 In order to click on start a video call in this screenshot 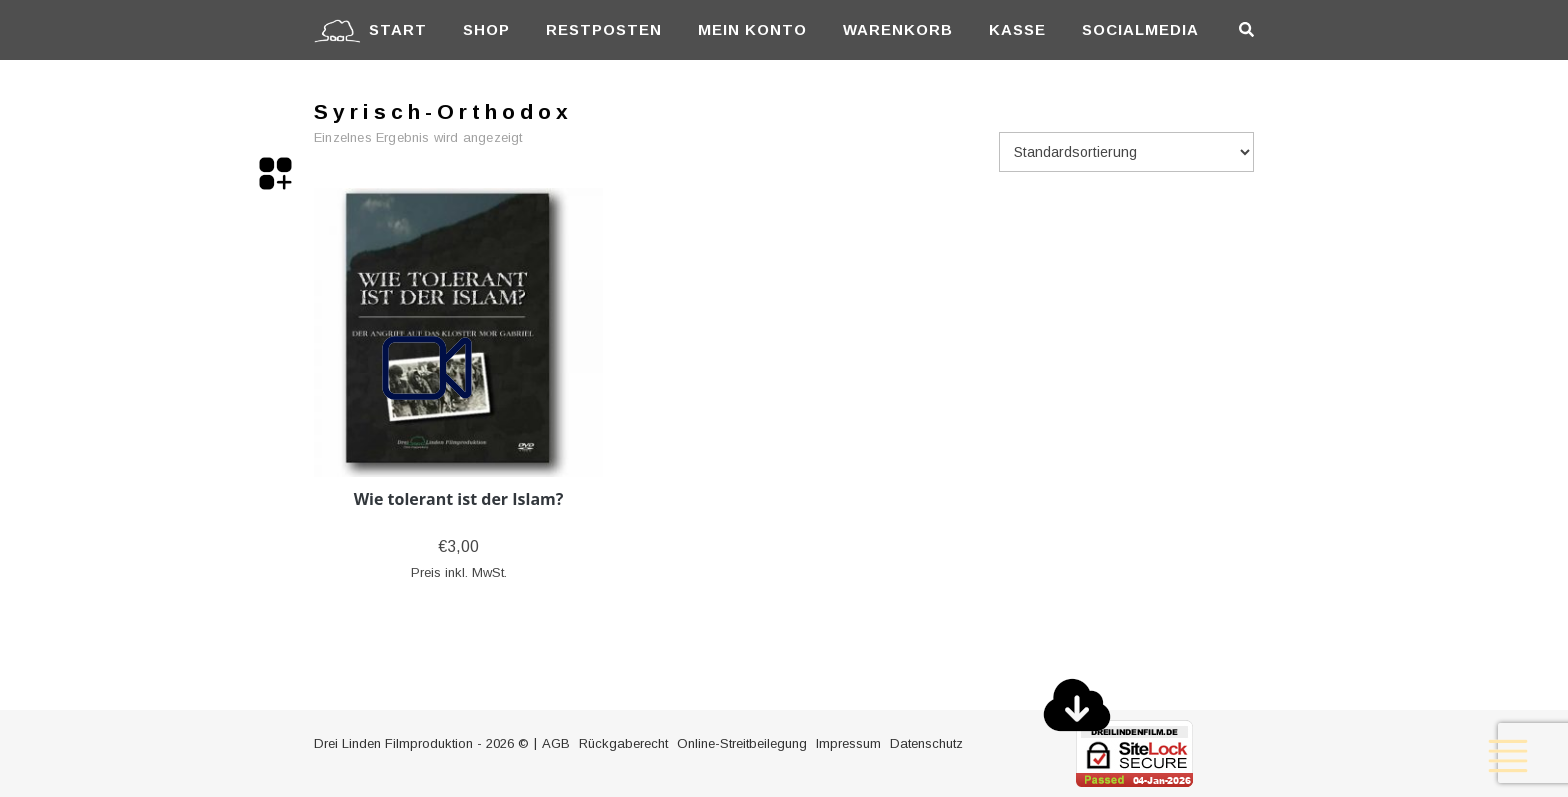, I will do `click(427, 368)`.